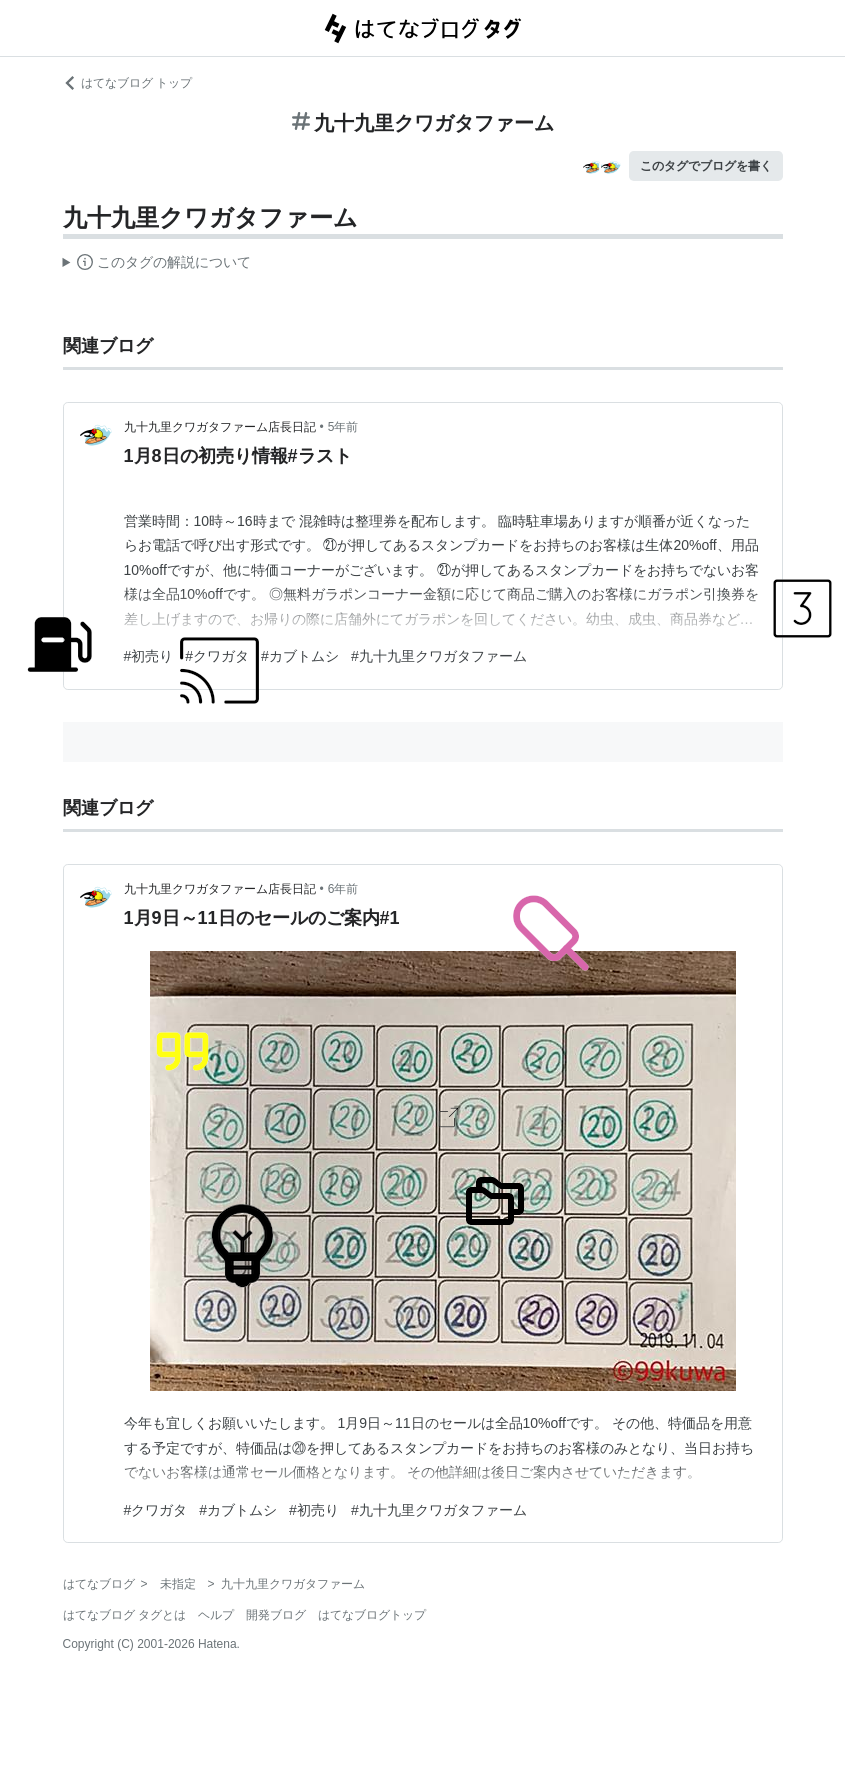 This screenshot has width=845, height=1777. Describe the element at coordinates (551, 933) in the screenshot. I see `access frozen treats or dessert options` at that location.